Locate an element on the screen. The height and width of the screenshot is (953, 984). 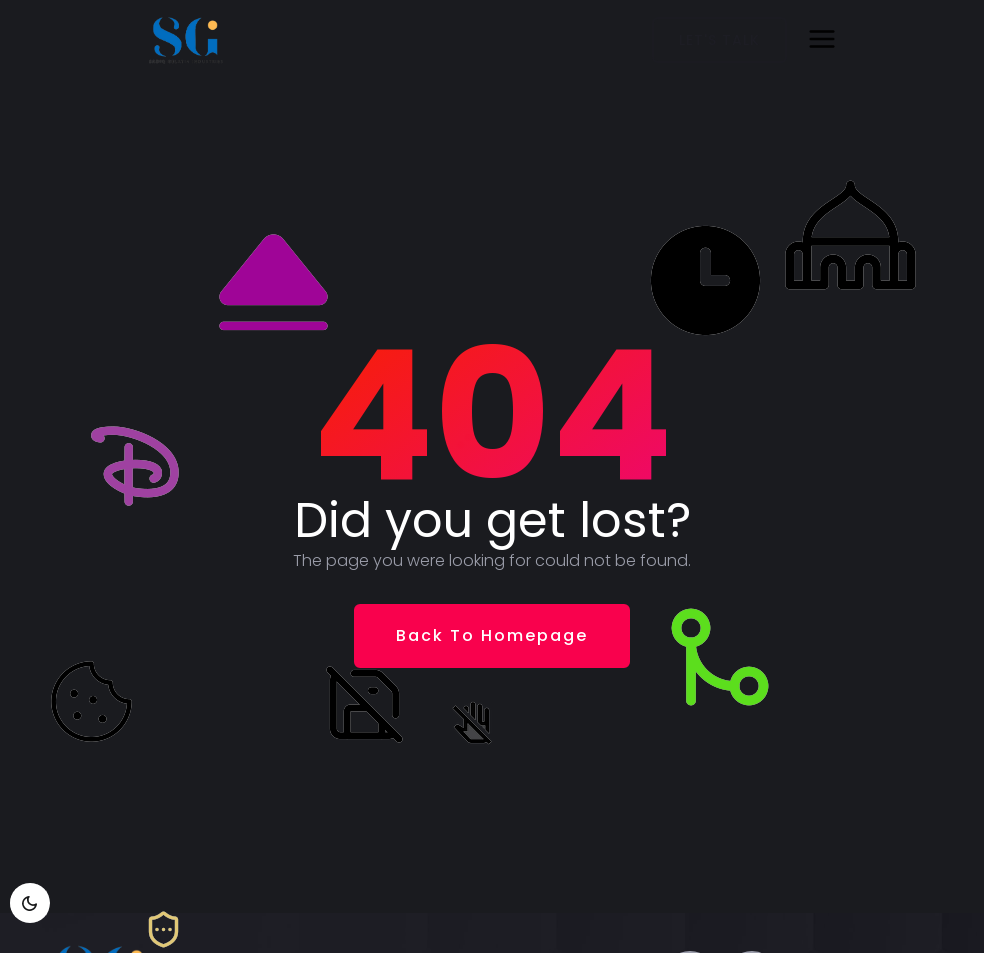
manage cookie preferences and privacy settings is located at coordinates (91, 701).